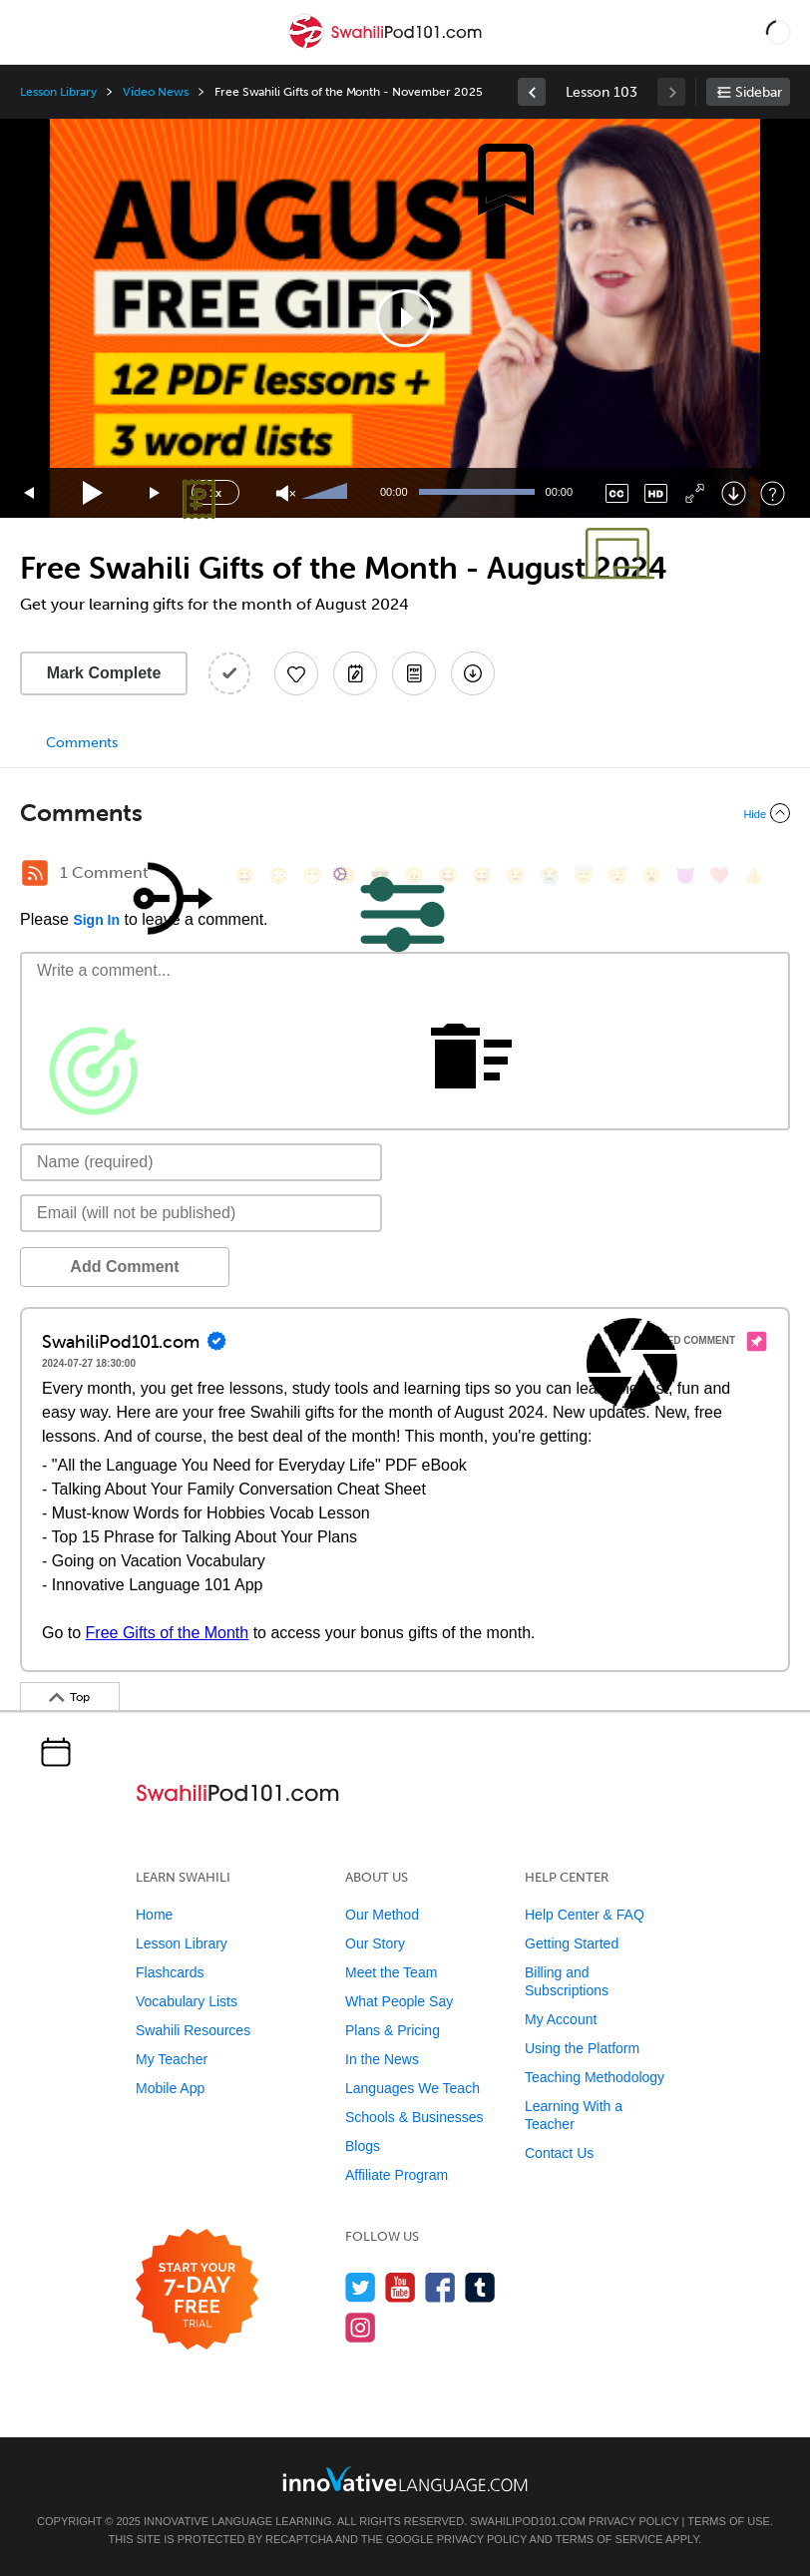  Describe the element at coordinates (402, 914) in the screenshot. I see `access settings or preferences` at that location.